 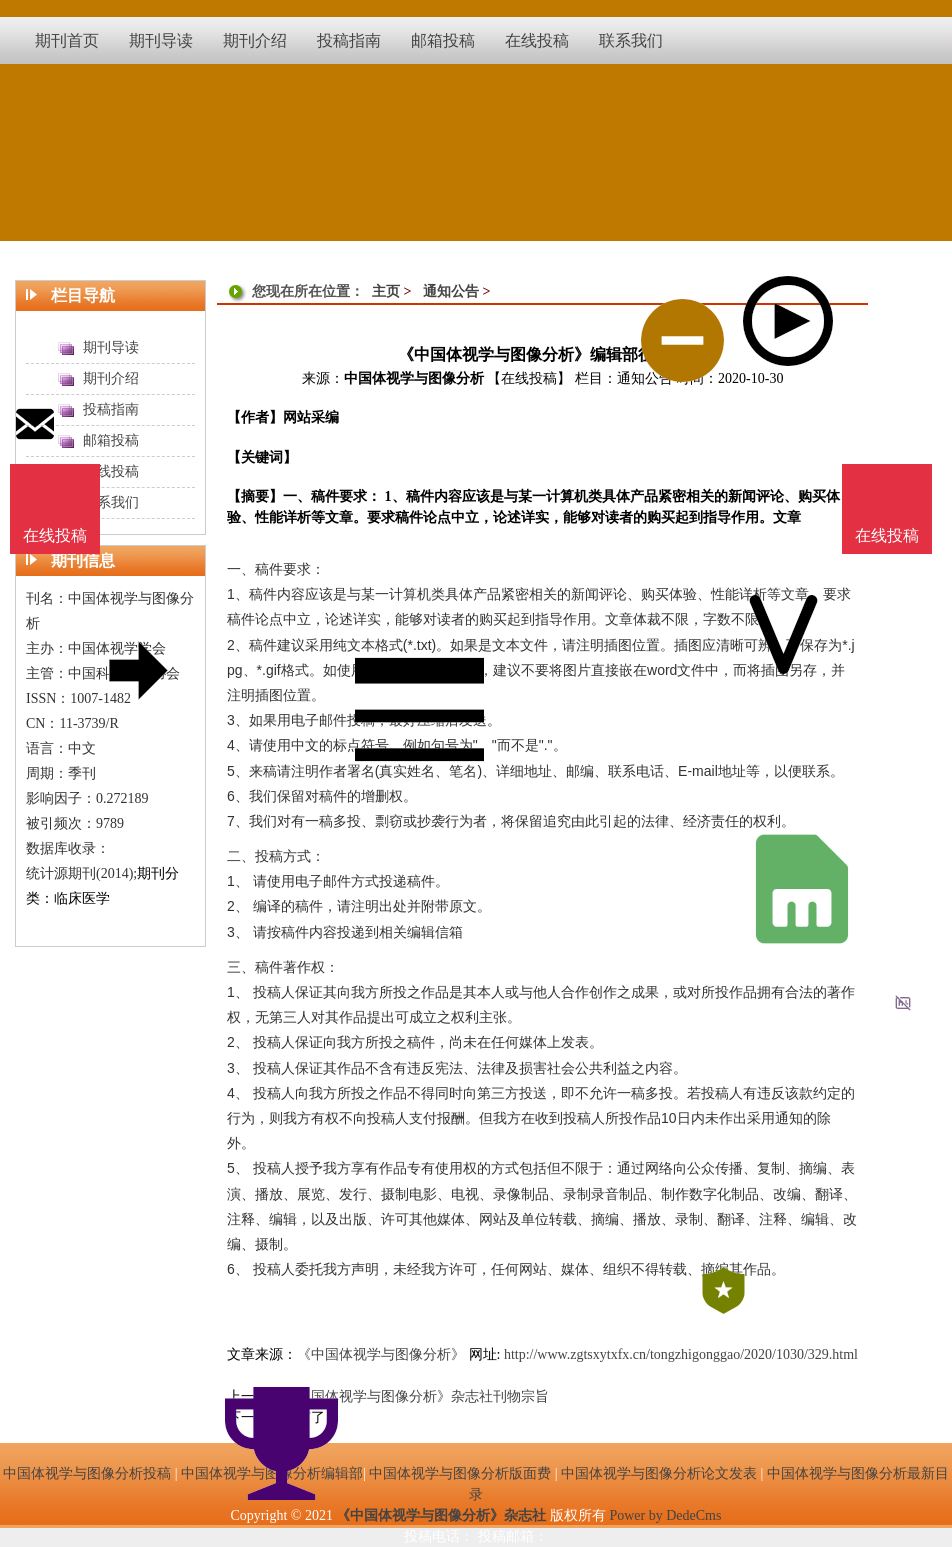 I want to click on play media or video content, so click(x=788, y=321).